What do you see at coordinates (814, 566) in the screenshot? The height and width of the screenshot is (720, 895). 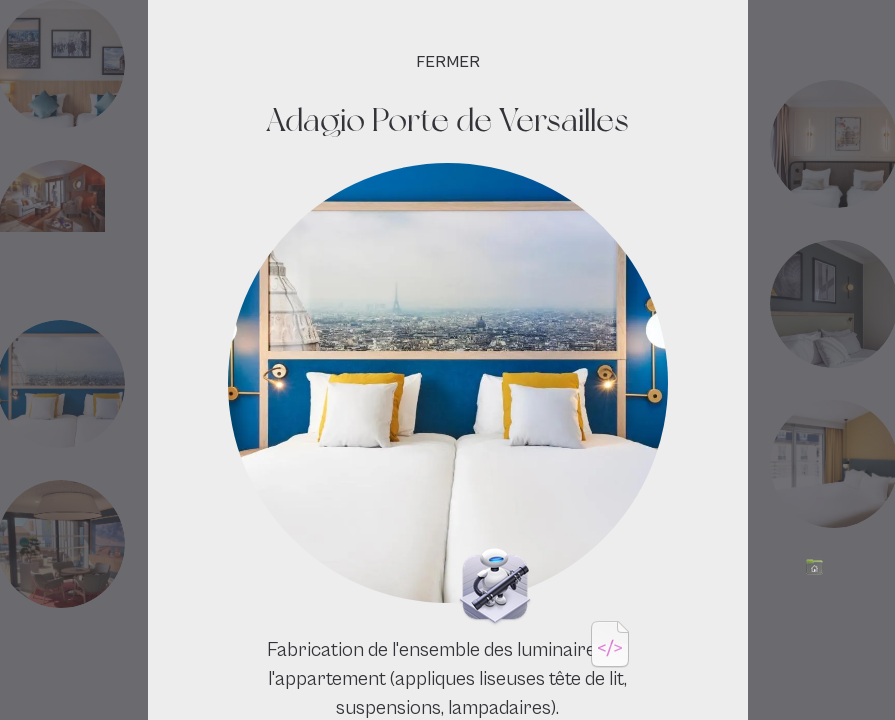 I see `access your home folder` at bounding box center [814, 566].